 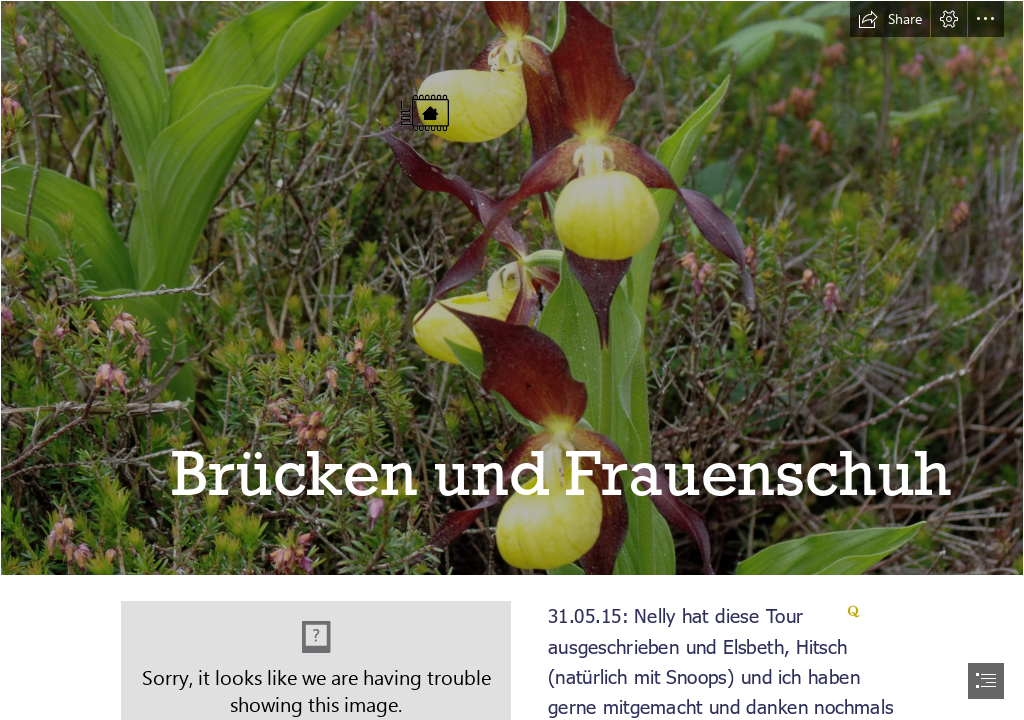 What do you see at coordinates (853, 611) in the screenshot?
I see `open the Quora app` at bounding box center [853, 611].